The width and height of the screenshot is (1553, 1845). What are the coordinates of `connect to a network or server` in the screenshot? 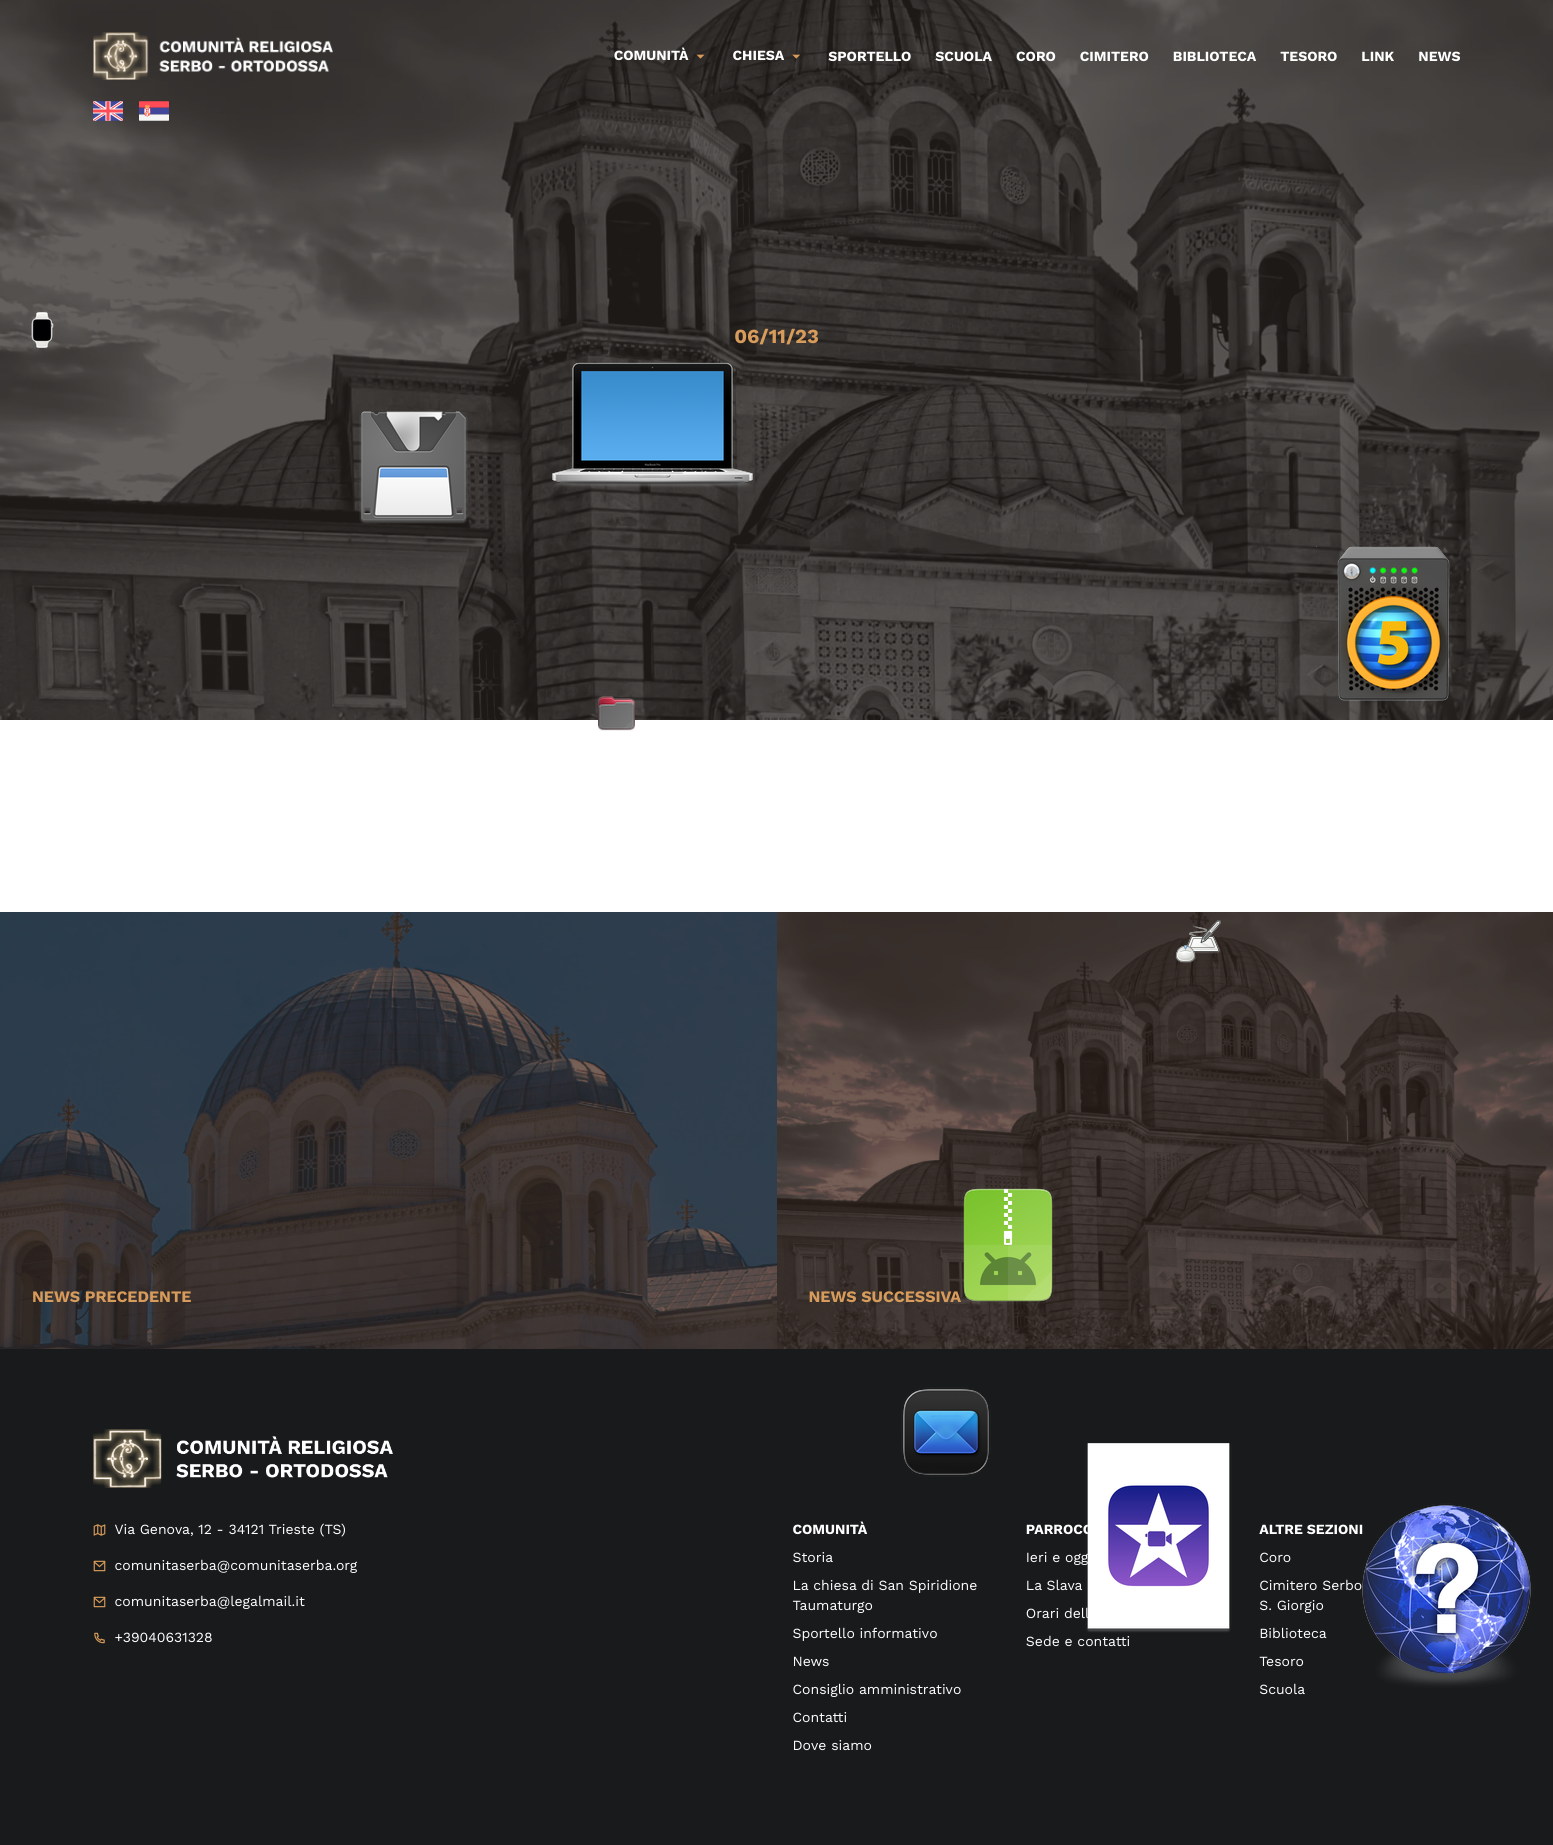 It's located at (1446, 1589).